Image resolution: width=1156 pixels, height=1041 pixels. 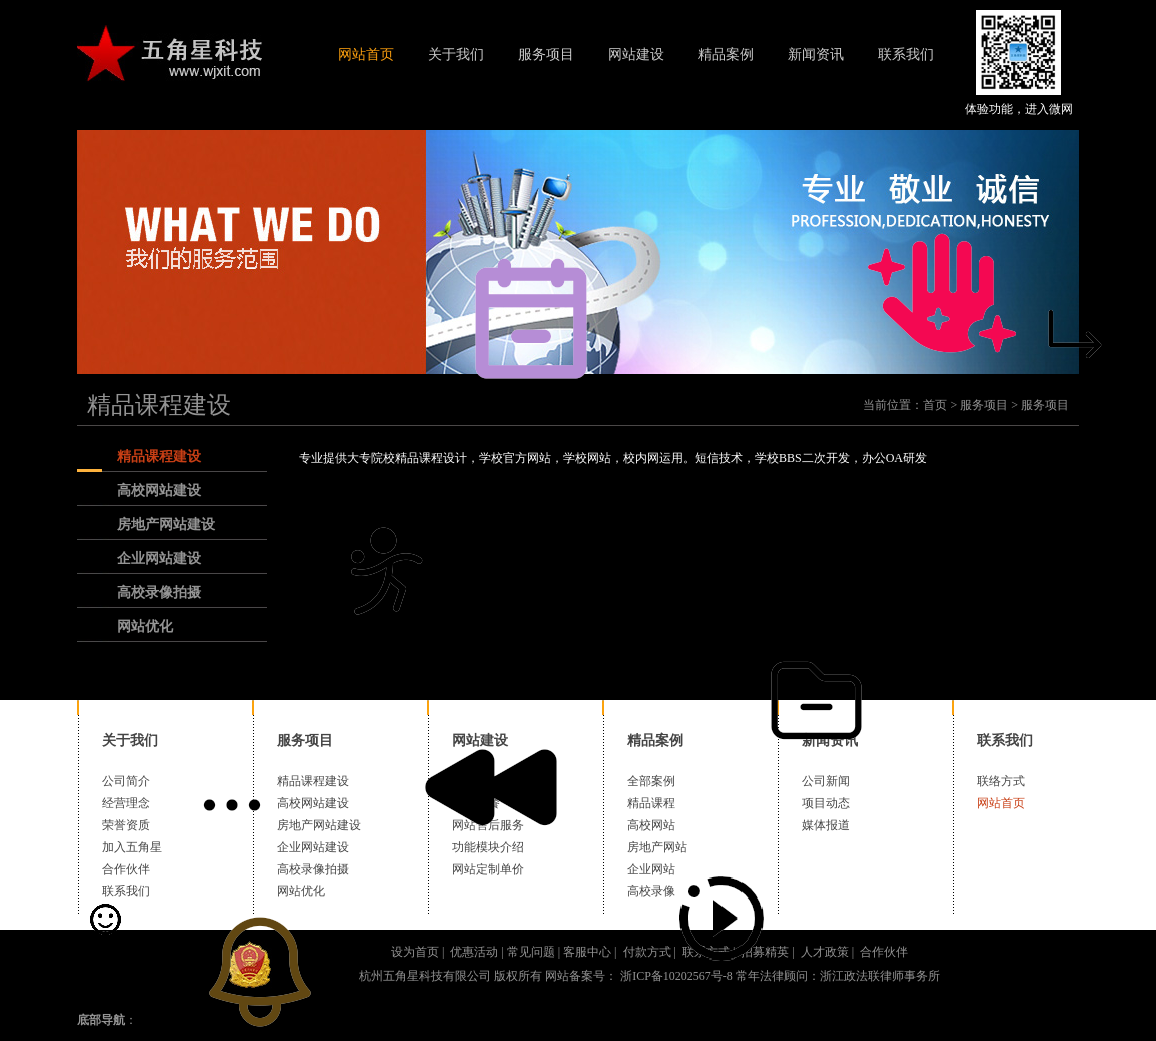 What do you see at coordinates (232, 805) in the screenshot?
I see `view more options` at bounding box center [232, 805].